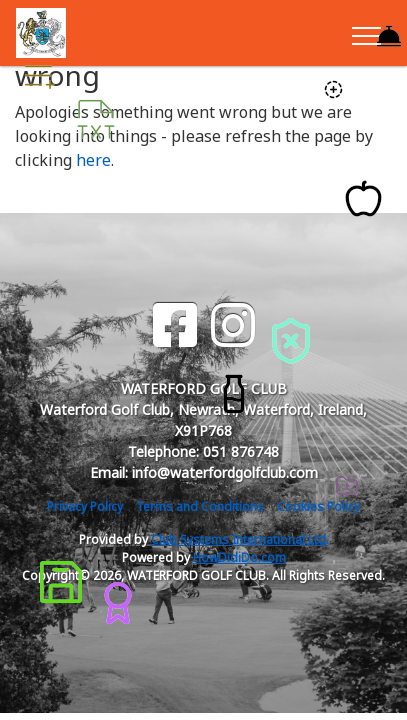 The width and height of the screenshot is (407, 720). I want to click on save current file or document, so click(61, 582).